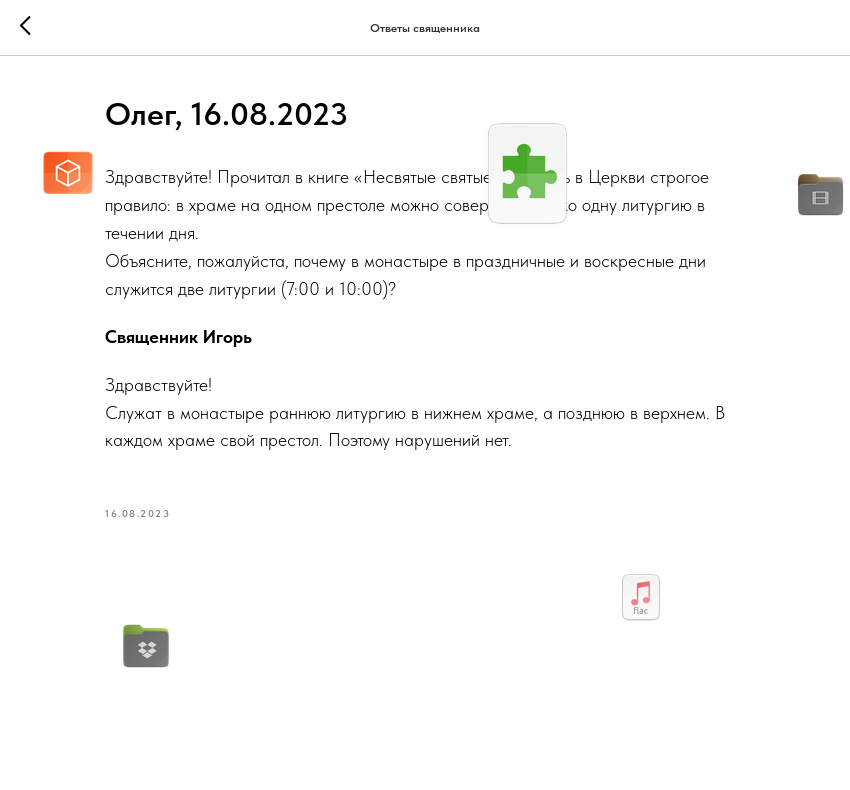 The width and height of the screenshot is (850, 790). I want to click on open your videos folder, so click(820, 194).